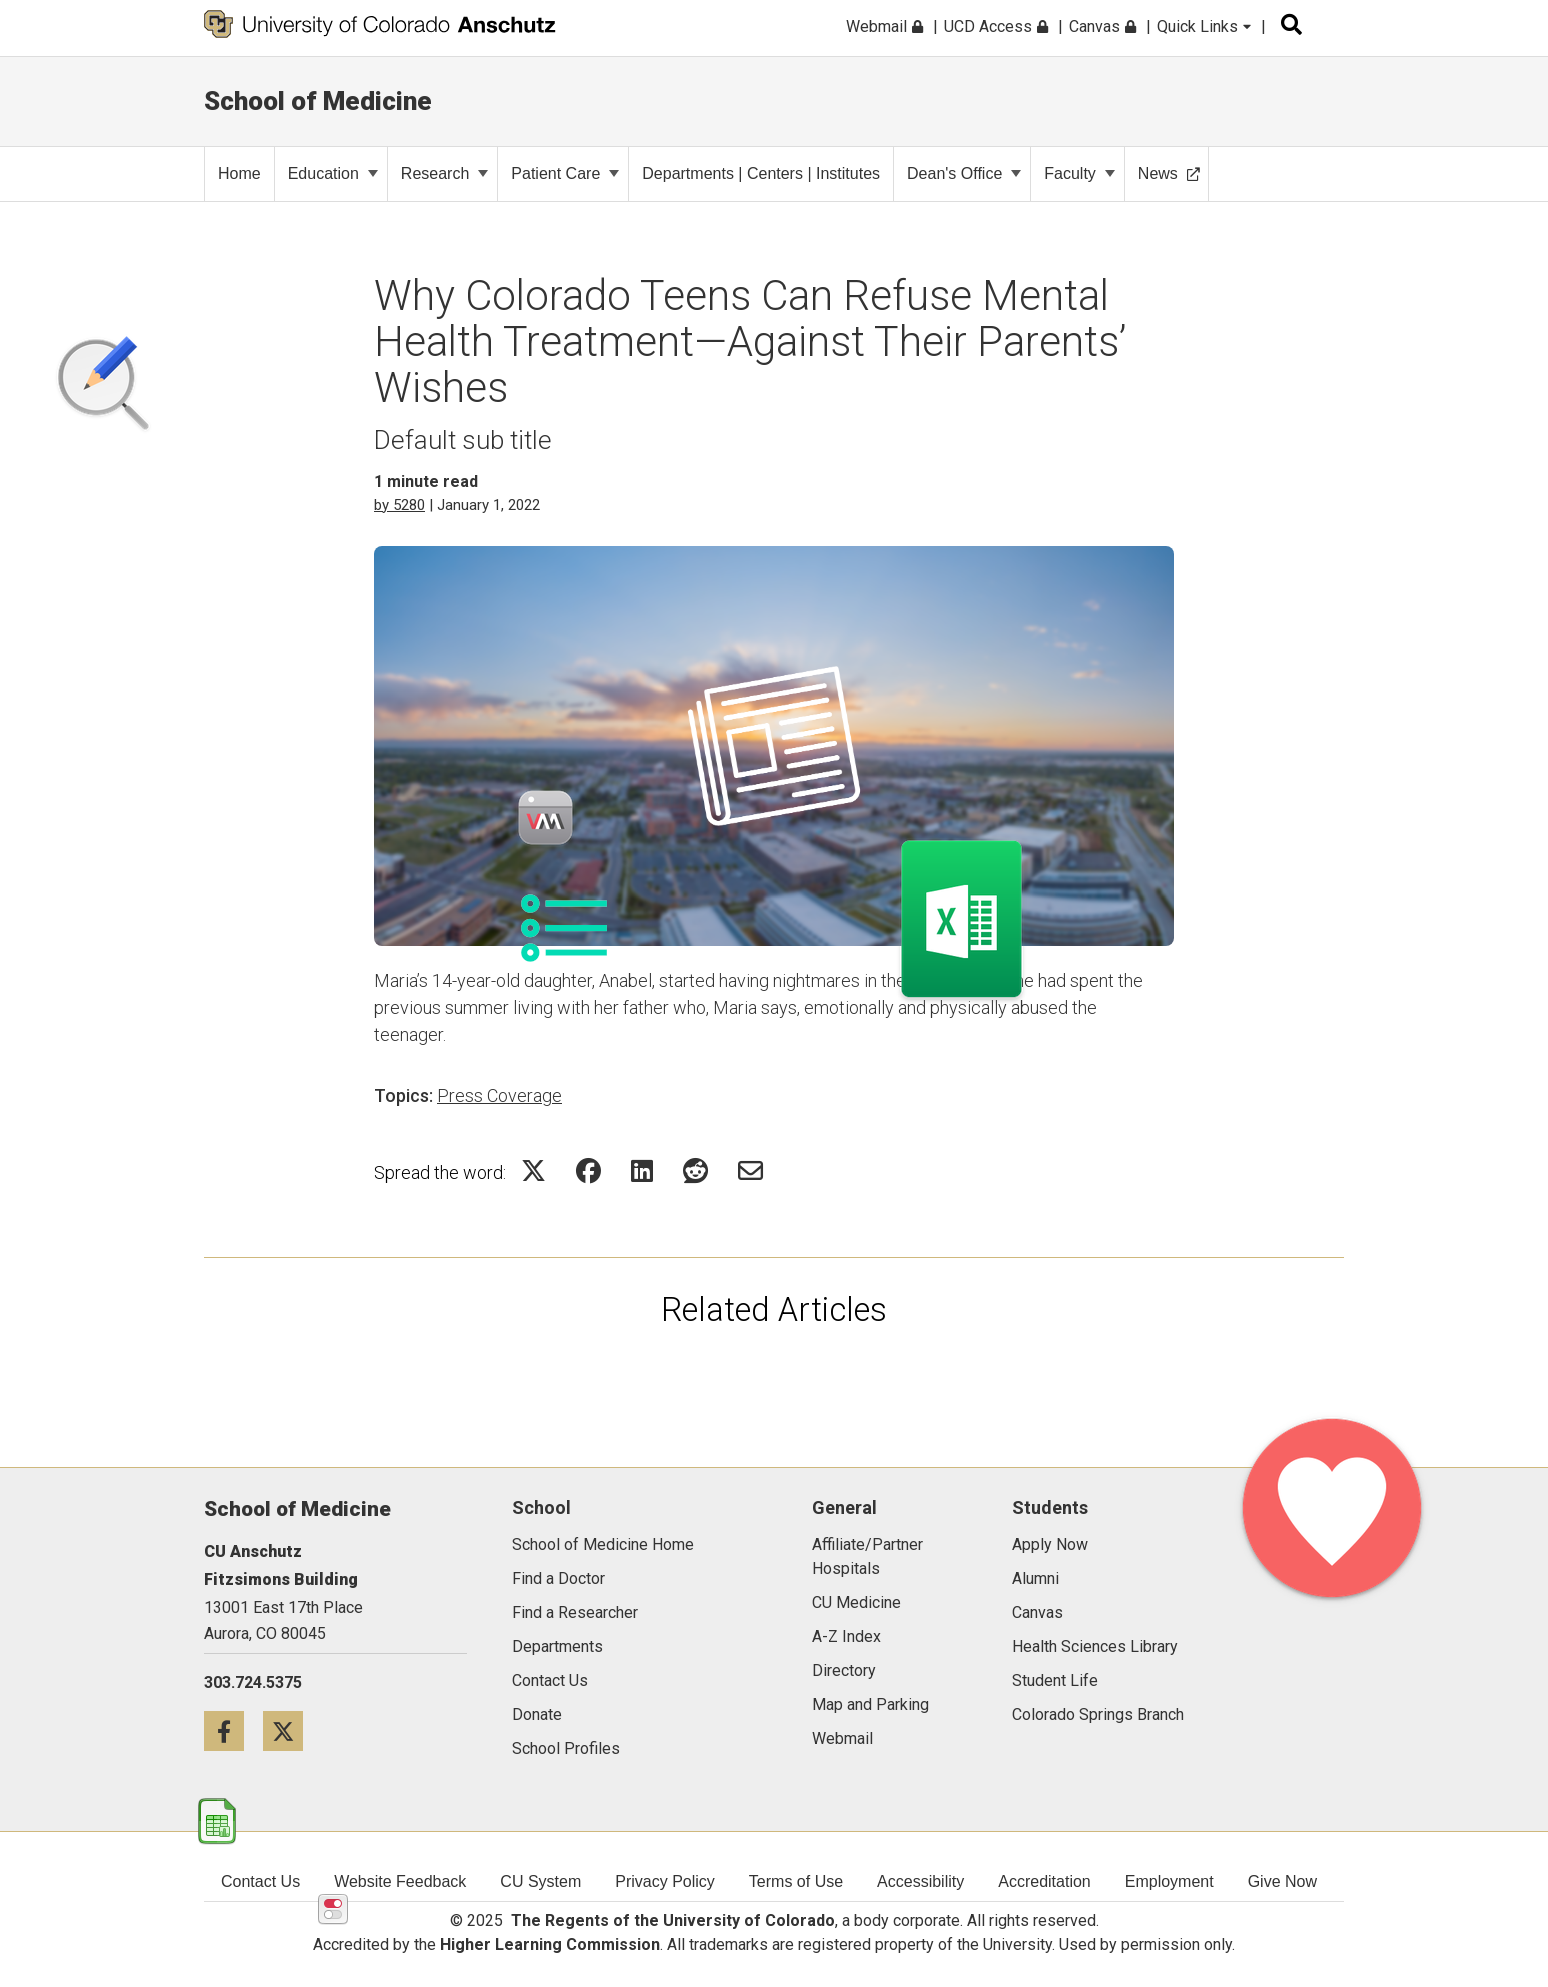 This screenshot has height=1987, width=1548. Describe the element at coordinates (545, 818) in the screenshot. I see `open virtual machine preferences` at that location.